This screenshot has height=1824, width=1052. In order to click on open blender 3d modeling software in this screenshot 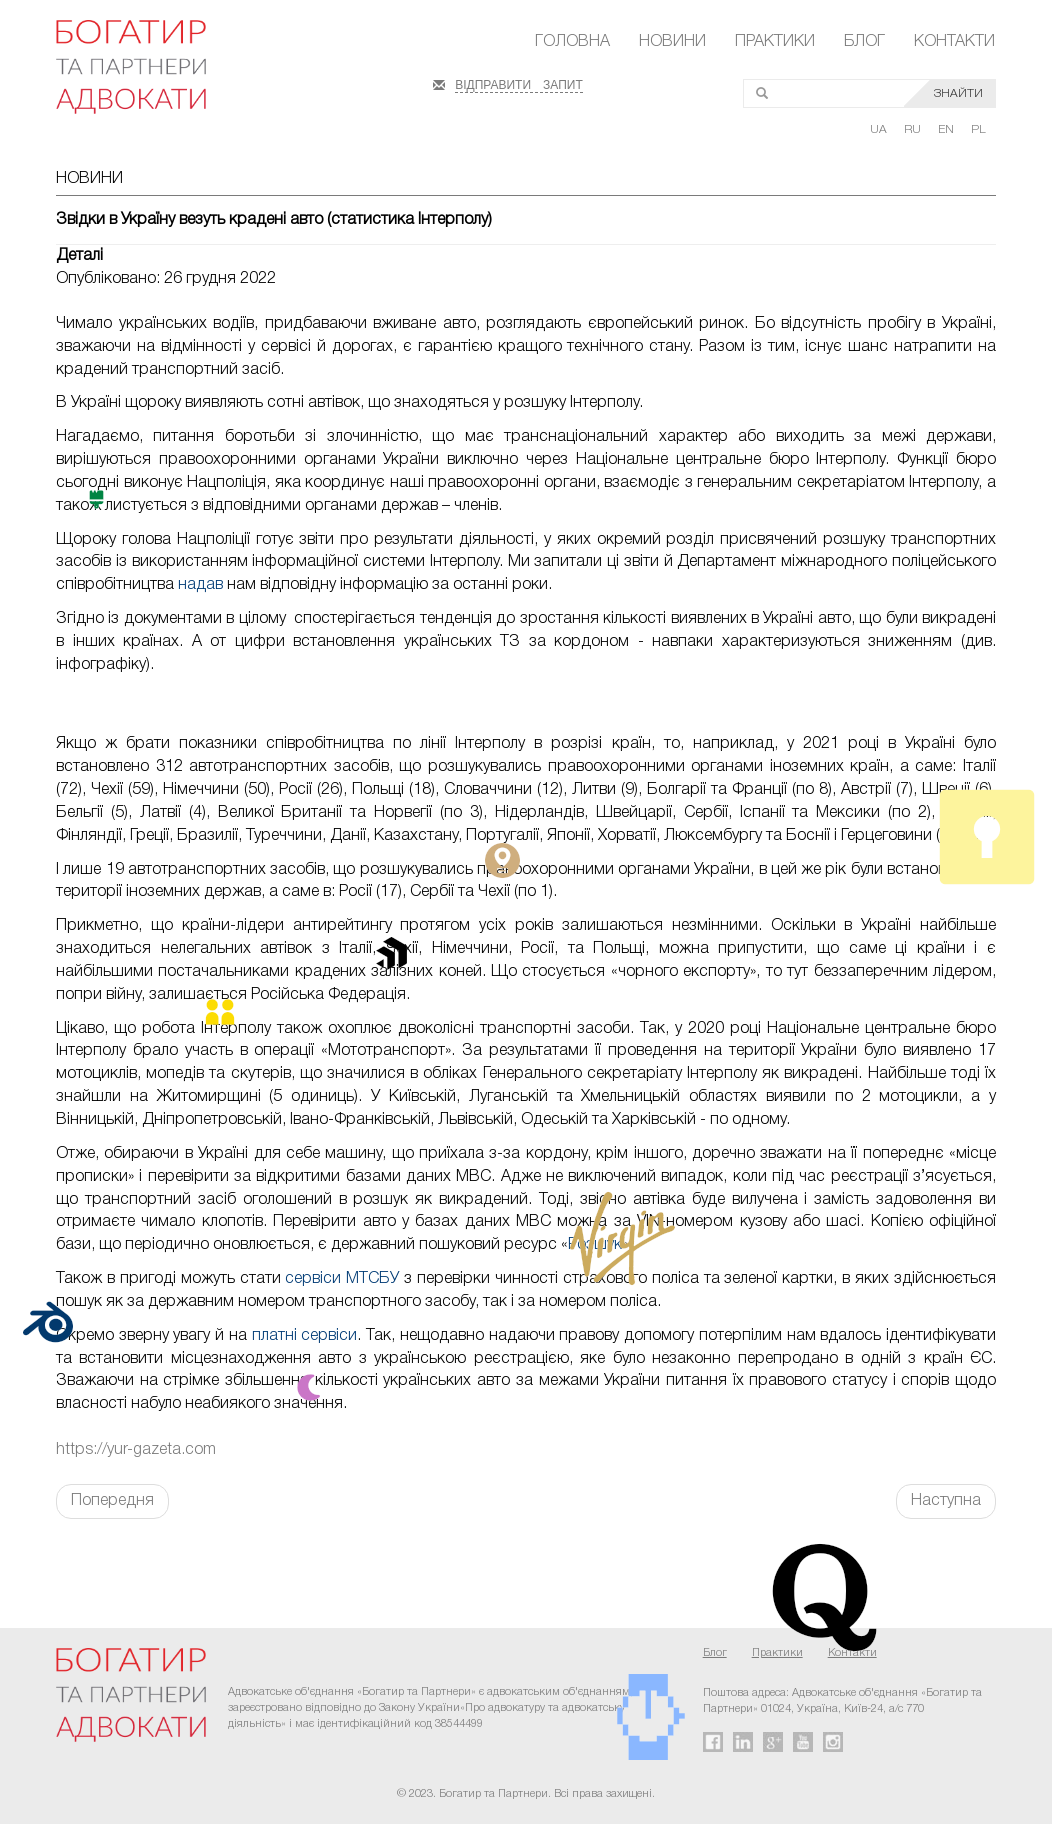, I will do `click(48, 1322)`.